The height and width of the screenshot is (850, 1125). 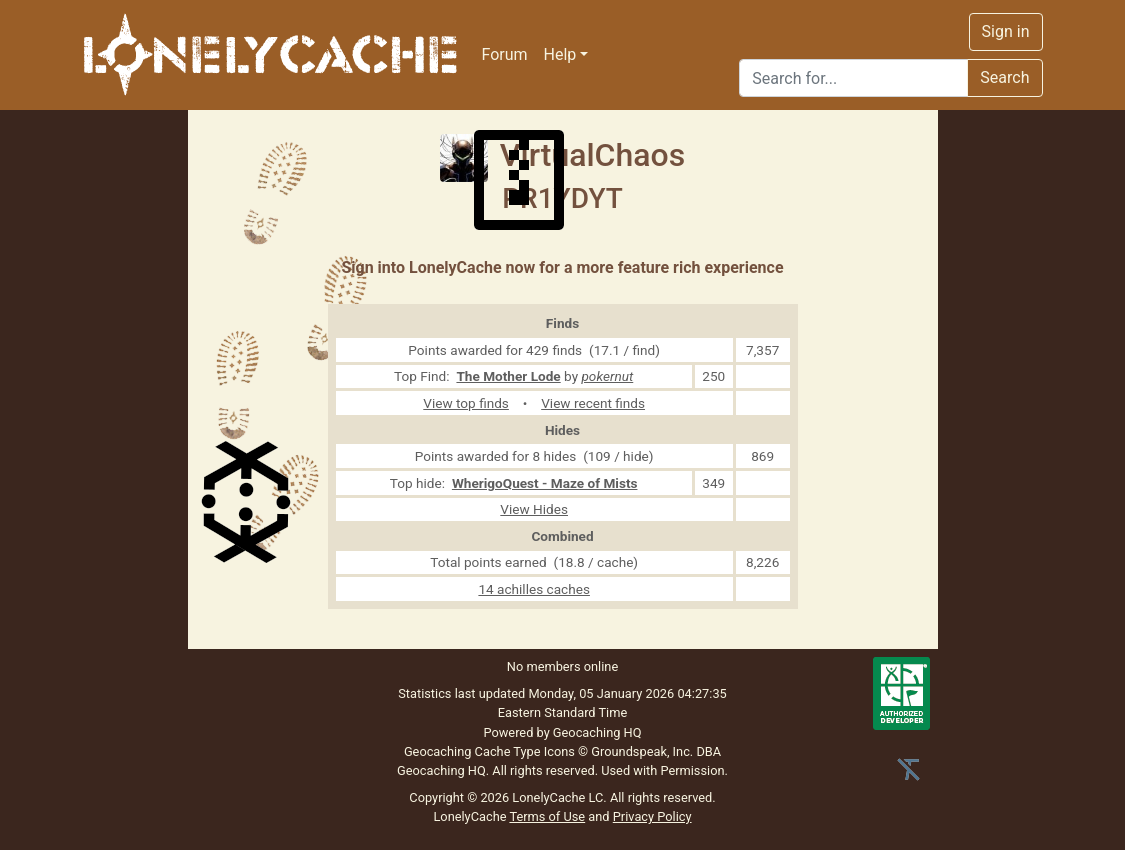 What do you see at coordinates (519, 180) in the screenshot?
I see `view or open a compressed zip file` at bounding box center [519, 180].